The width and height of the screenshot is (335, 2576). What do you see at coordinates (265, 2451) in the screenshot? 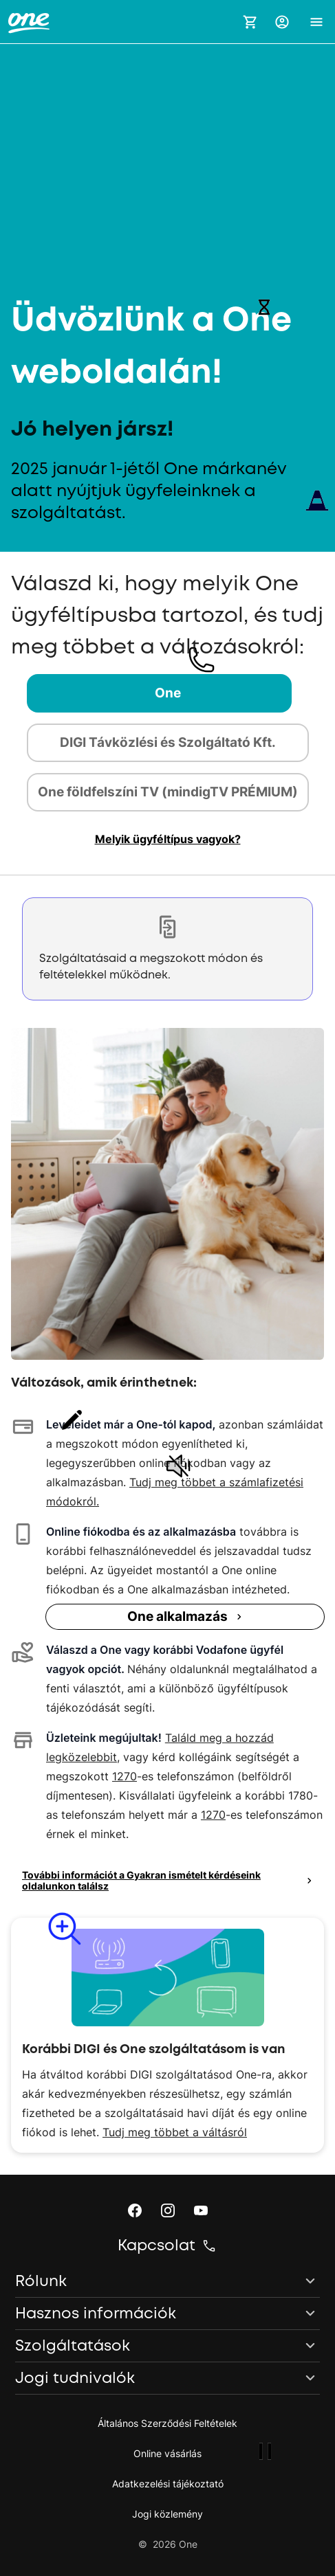
I see `pause media playback` at bounding box center [265, 2451].